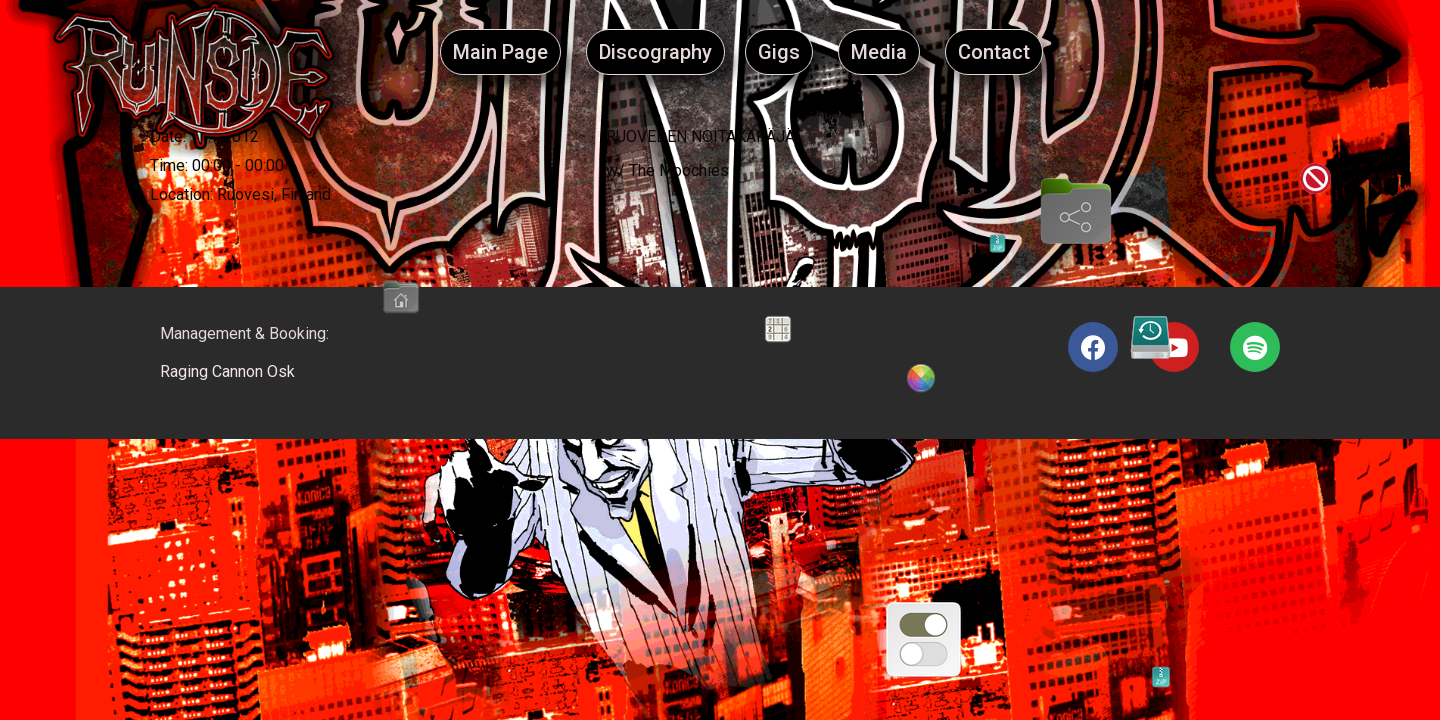  What do you see at coordinates (1076, 211) in the screenshot?
I see `access your public shared folder` at bounding box center [1076, 211].